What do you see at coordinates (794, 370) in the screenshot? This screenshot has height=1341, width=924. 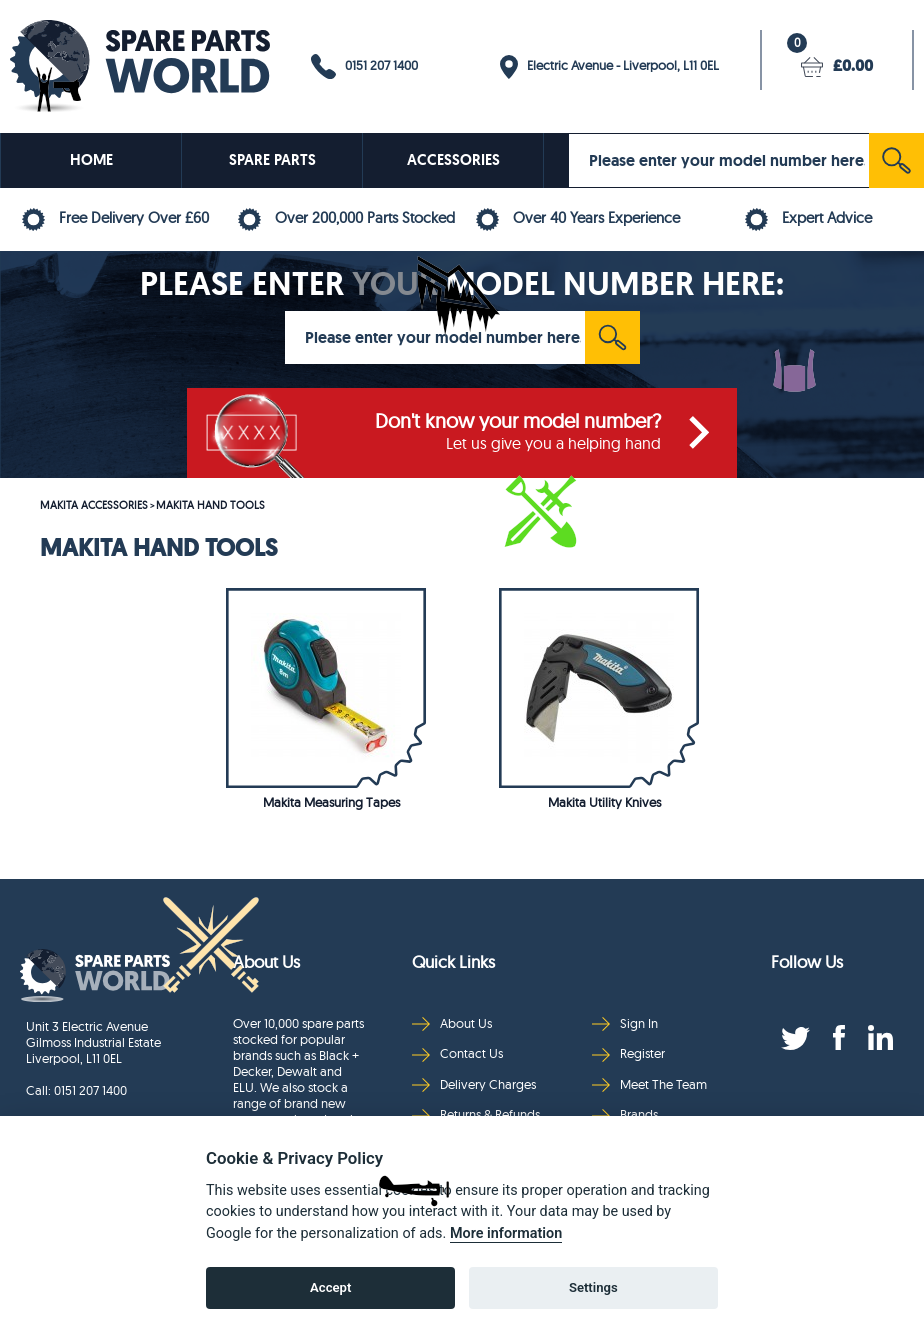 I see `enter the arena or battle mode` at bounding box center [794, 370].